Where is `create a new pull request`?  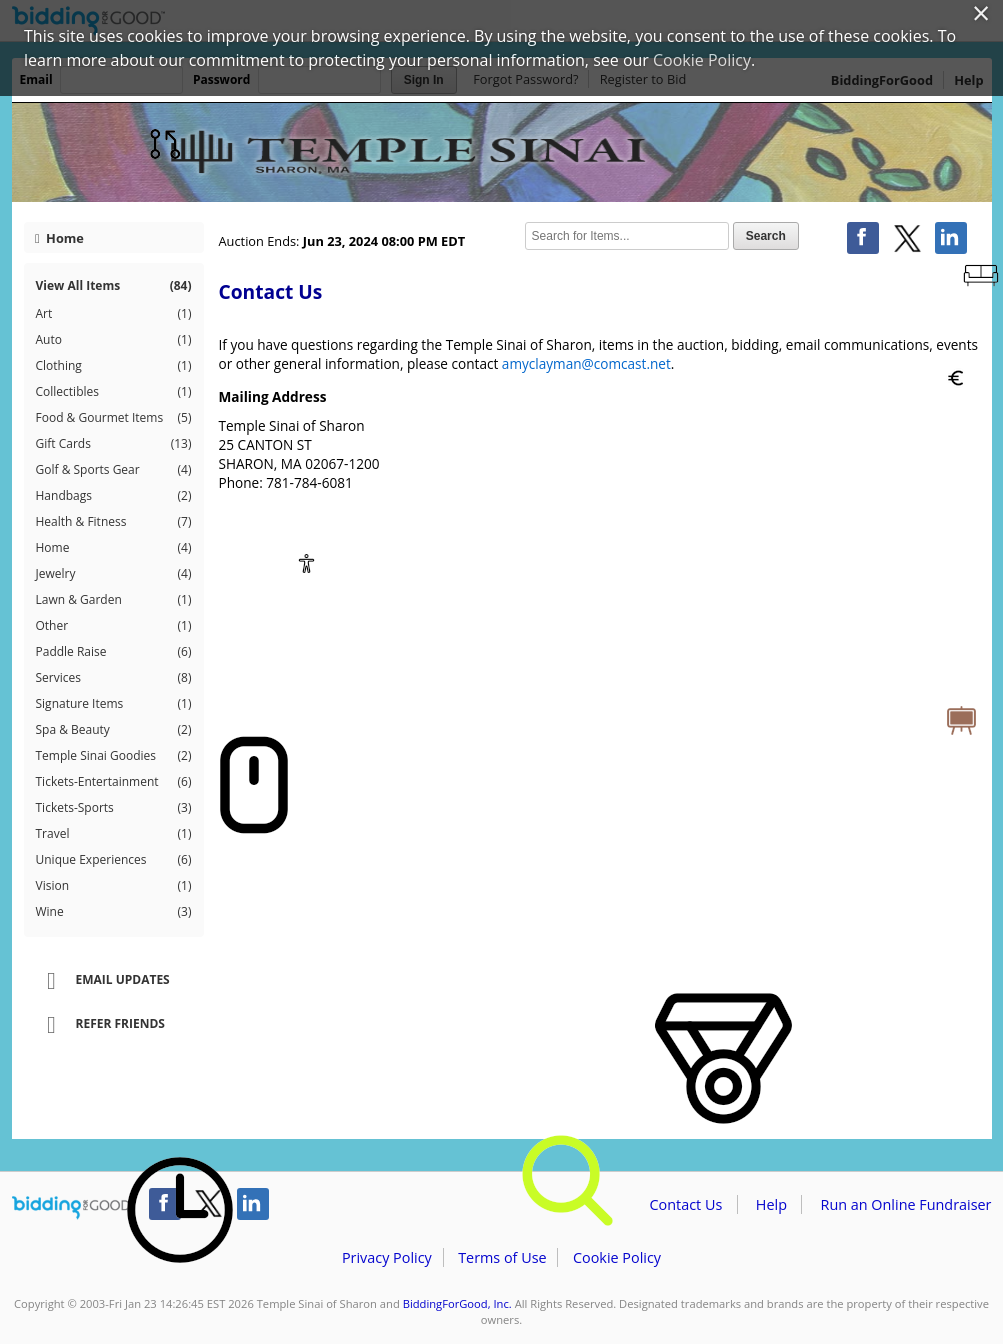 create a new pull request is located at coordinates (164, 144).